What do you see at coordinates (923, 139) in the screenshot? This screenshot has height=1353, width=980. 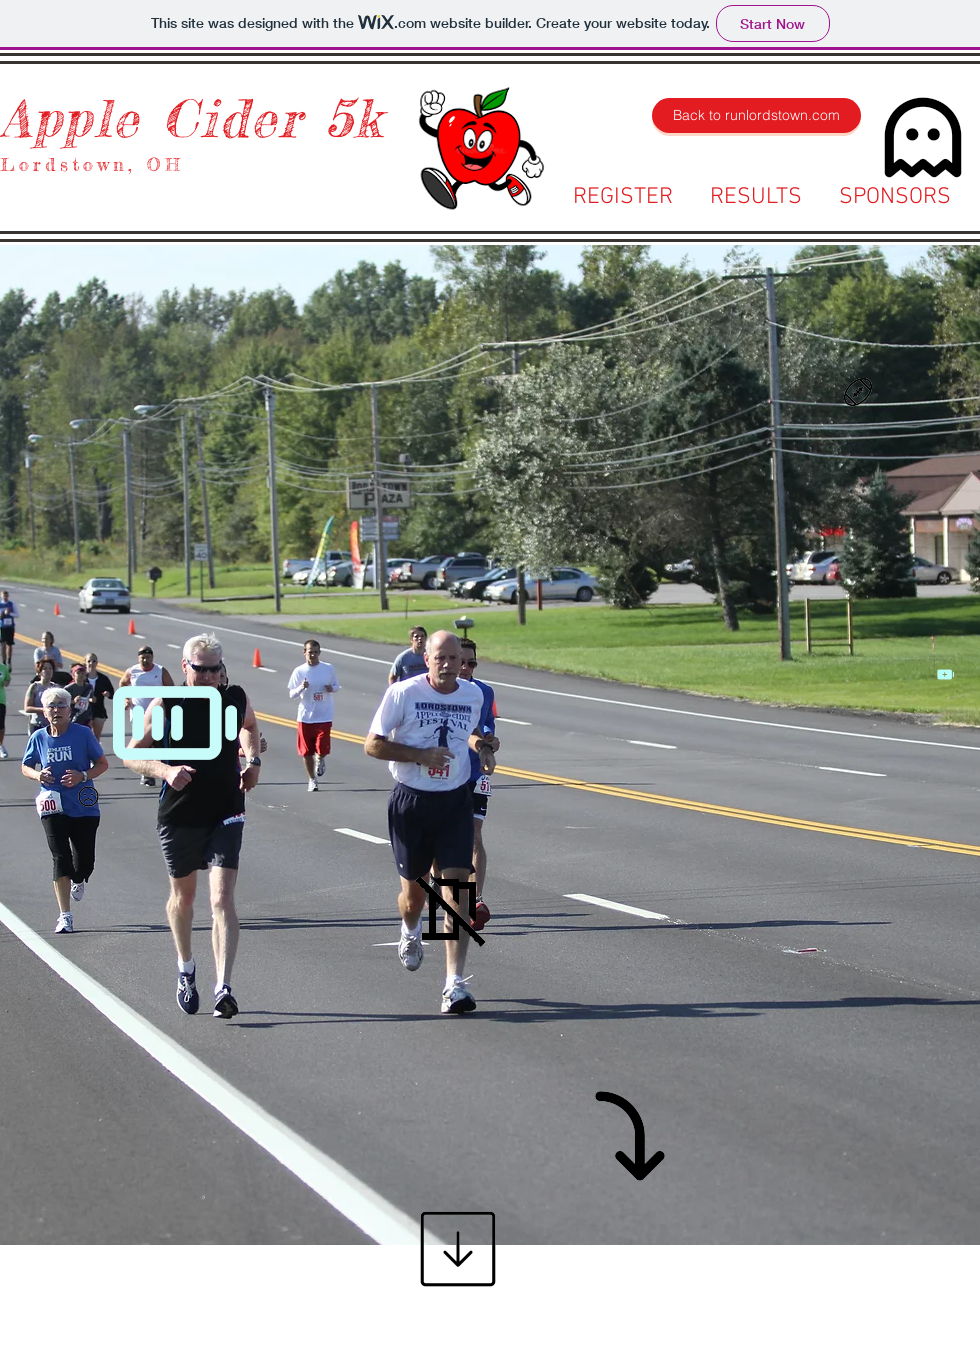 I see `enable ghost mode or incognito browsing` at bounding box center [923, 139].